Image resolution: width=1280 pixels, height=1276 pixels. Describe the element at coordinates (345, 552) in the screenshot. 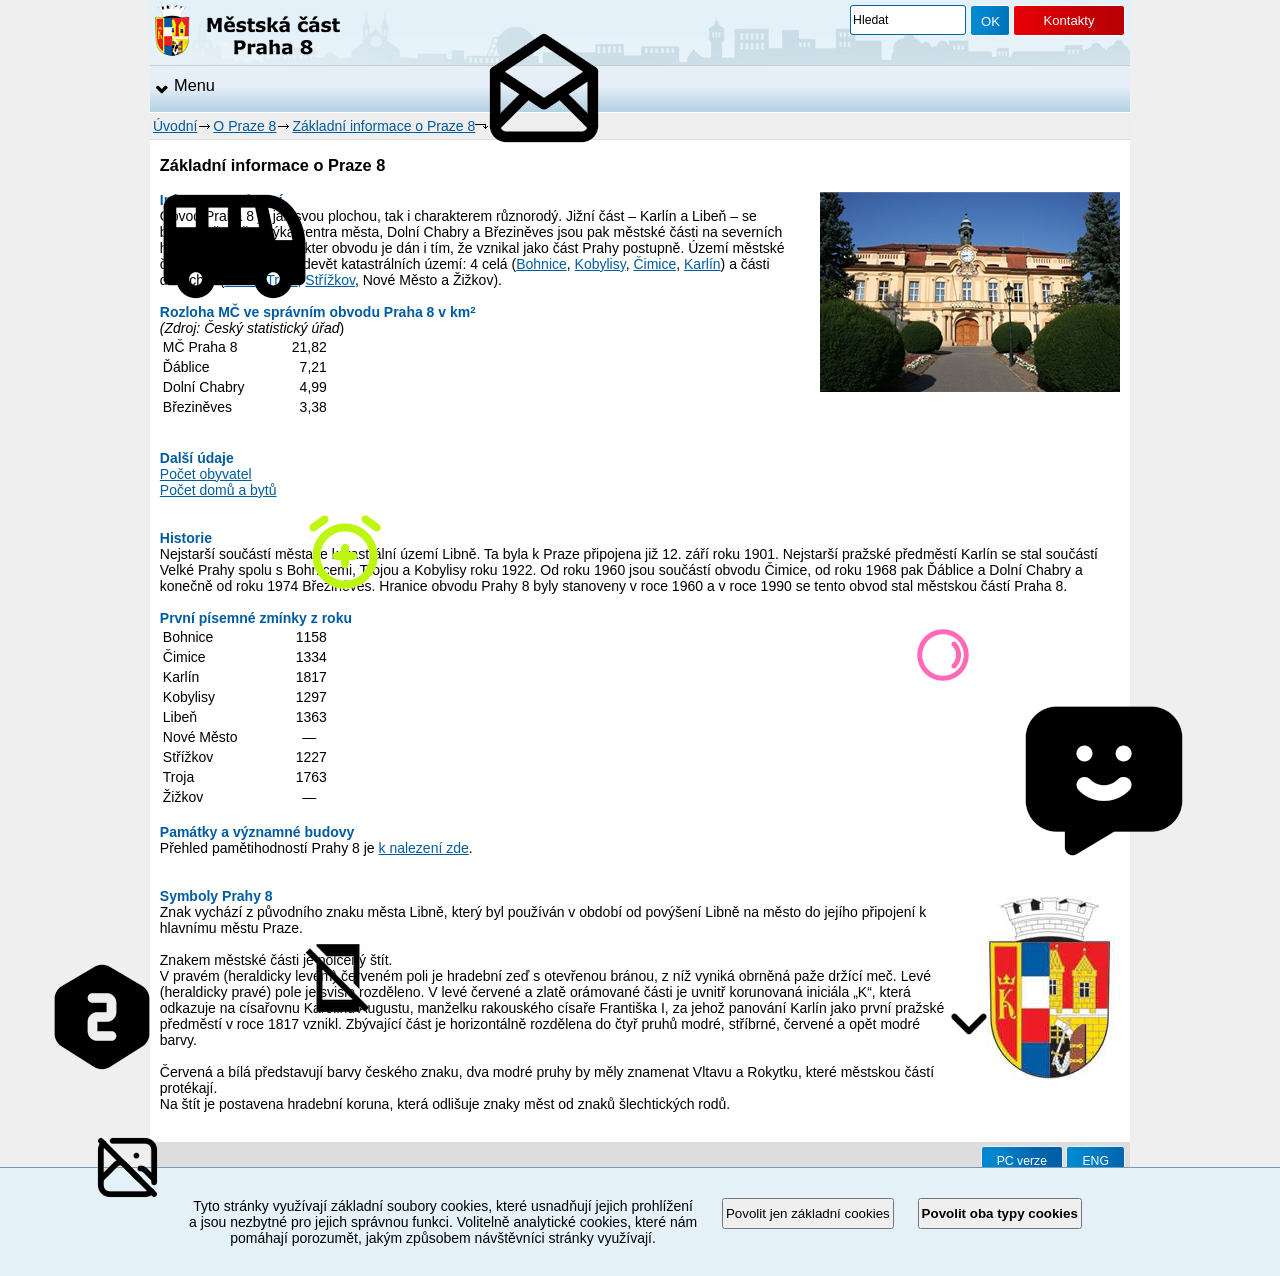

I see `add a new alarm` at that location.